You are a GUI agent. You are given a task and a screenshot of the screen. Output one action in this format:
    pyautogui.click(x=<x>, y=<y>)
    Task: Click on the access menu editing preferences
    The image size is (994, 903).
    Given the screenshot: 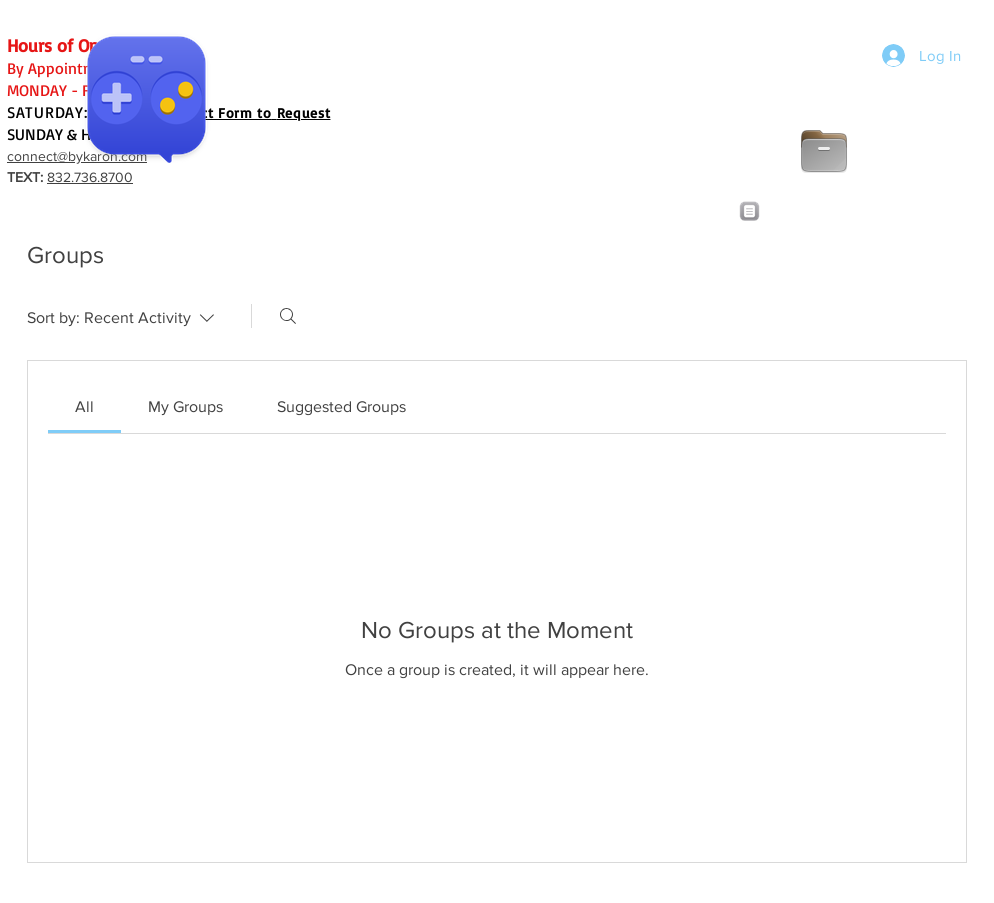 What is the action you would take?
    pyautogui.click(x=749, y=211)
    